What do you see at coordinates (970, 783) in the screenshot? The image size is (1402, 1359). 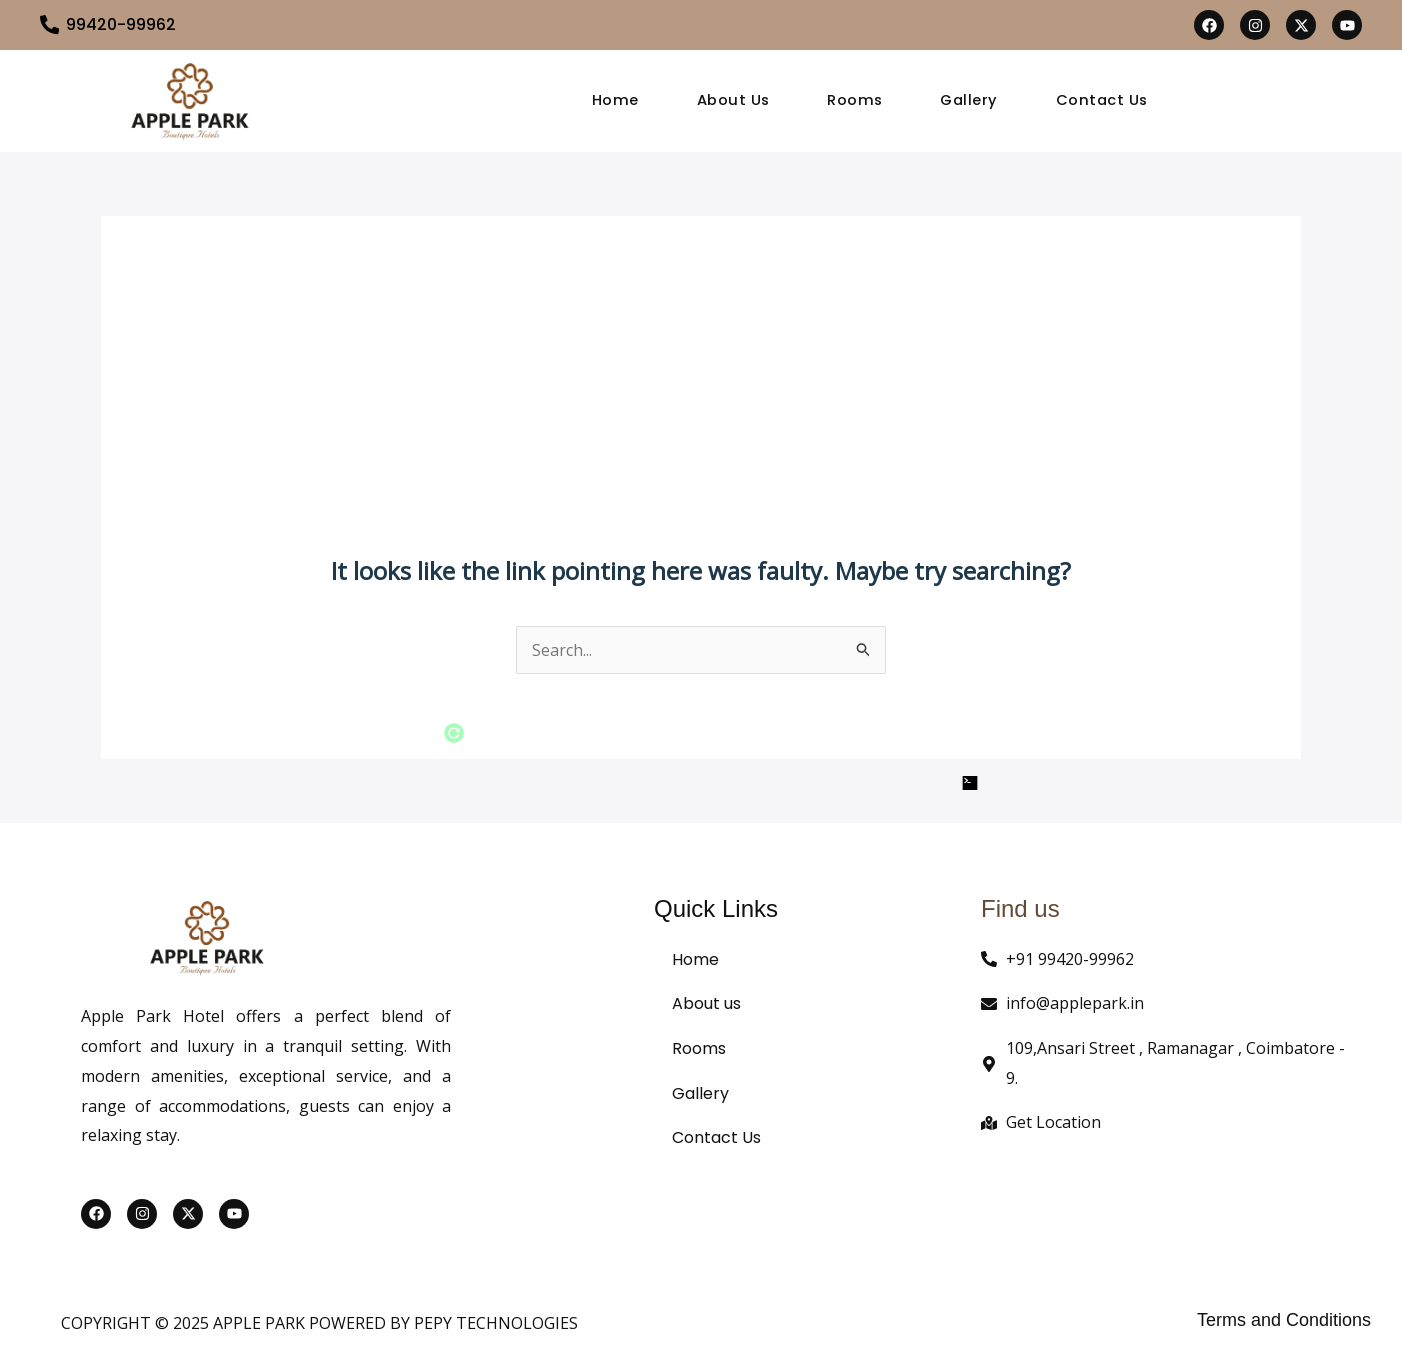 I see `open command line interface` at bounding box center [970, 783].